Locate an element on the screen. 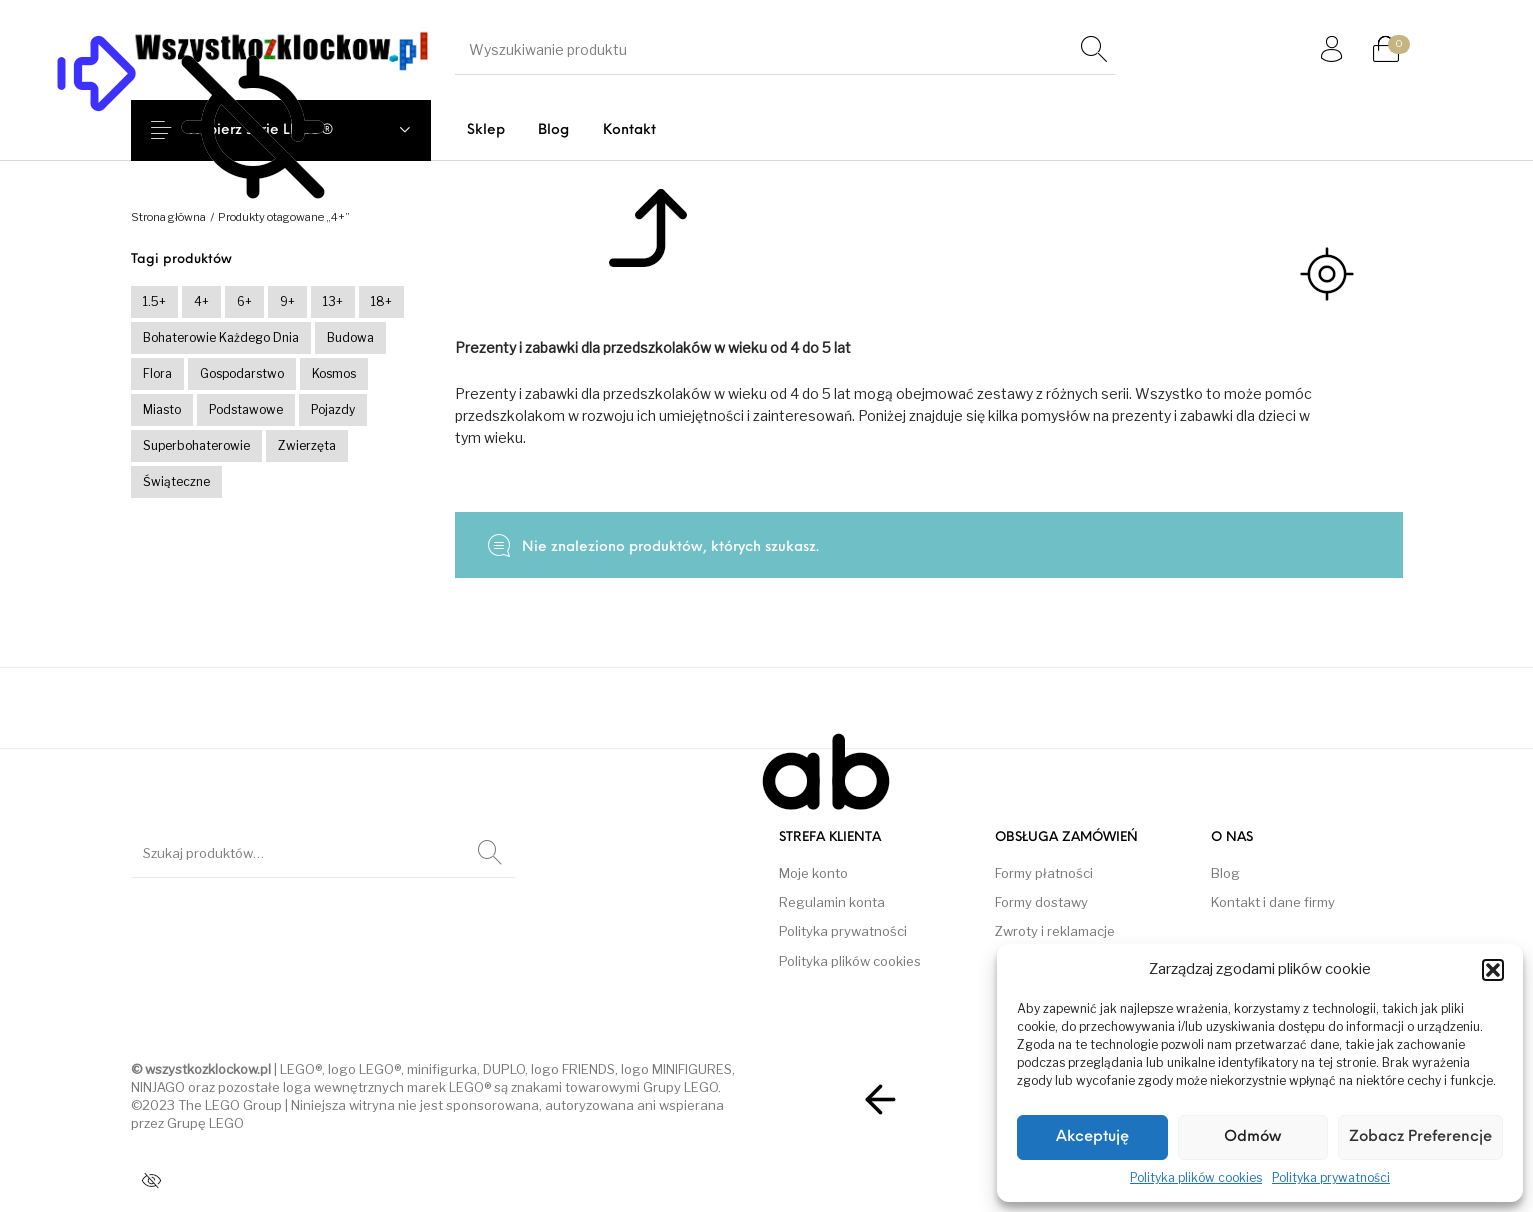 The height and width of the screenshot is (1212, 1533). convert text to lowercase is located at coordinates (826, 778).